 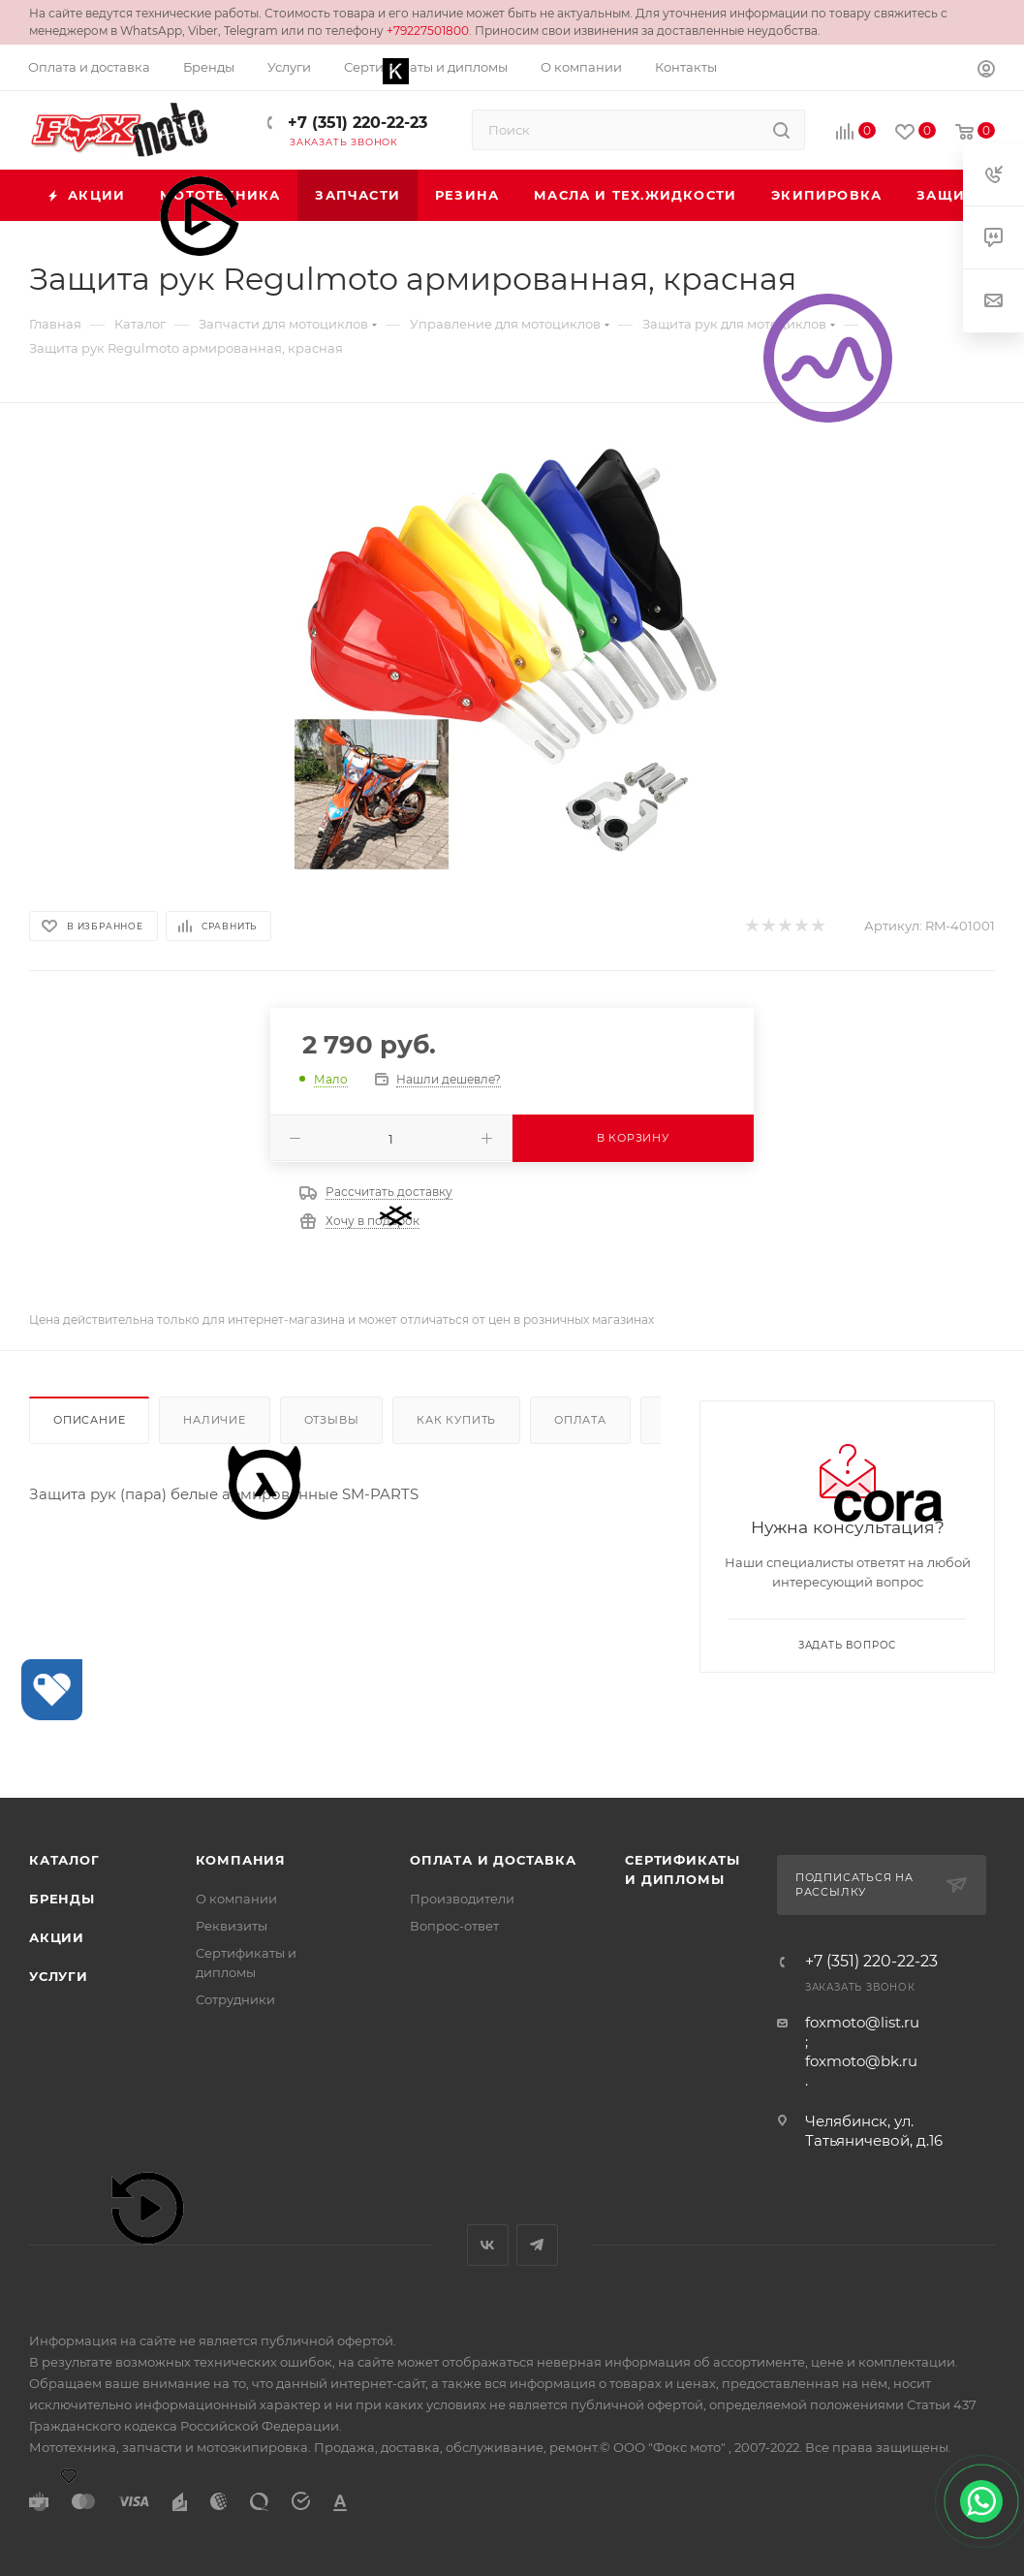 What do you see at coordinates (69, 2476) in the screenshot?
I see `add to favorites` at bounding box center [69, 2476].